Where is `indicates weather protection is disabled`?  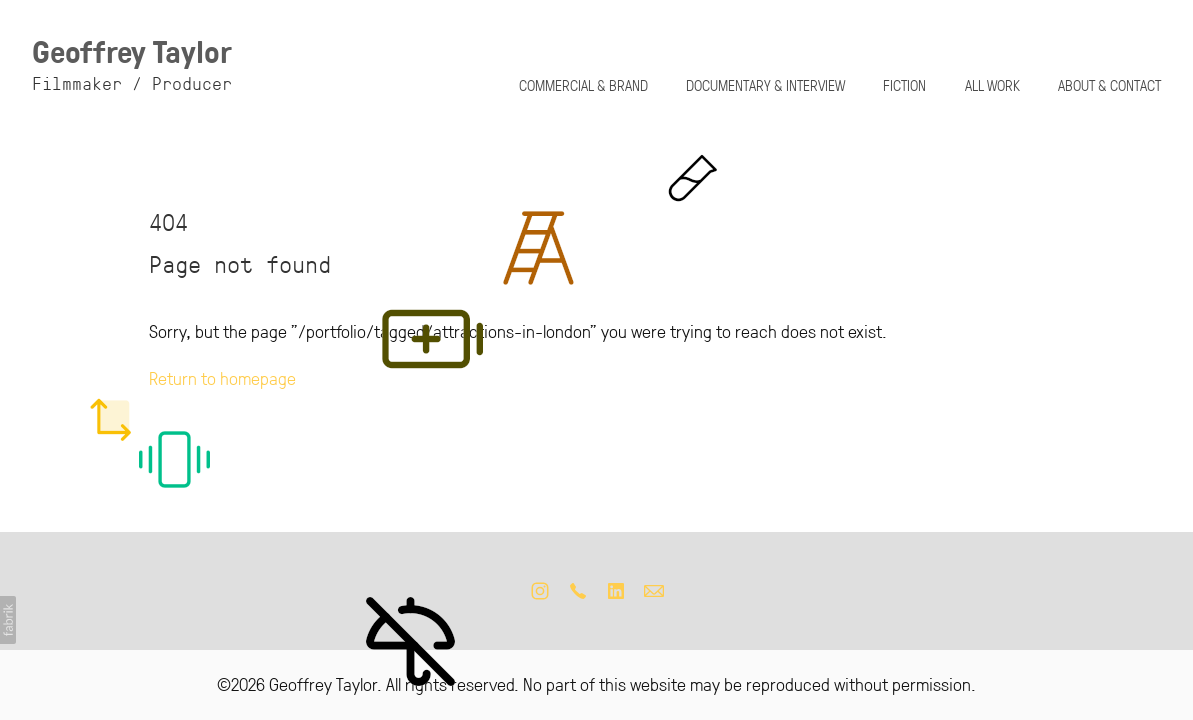
indicates weather protection is disabled is located at coordinates (410, 641).